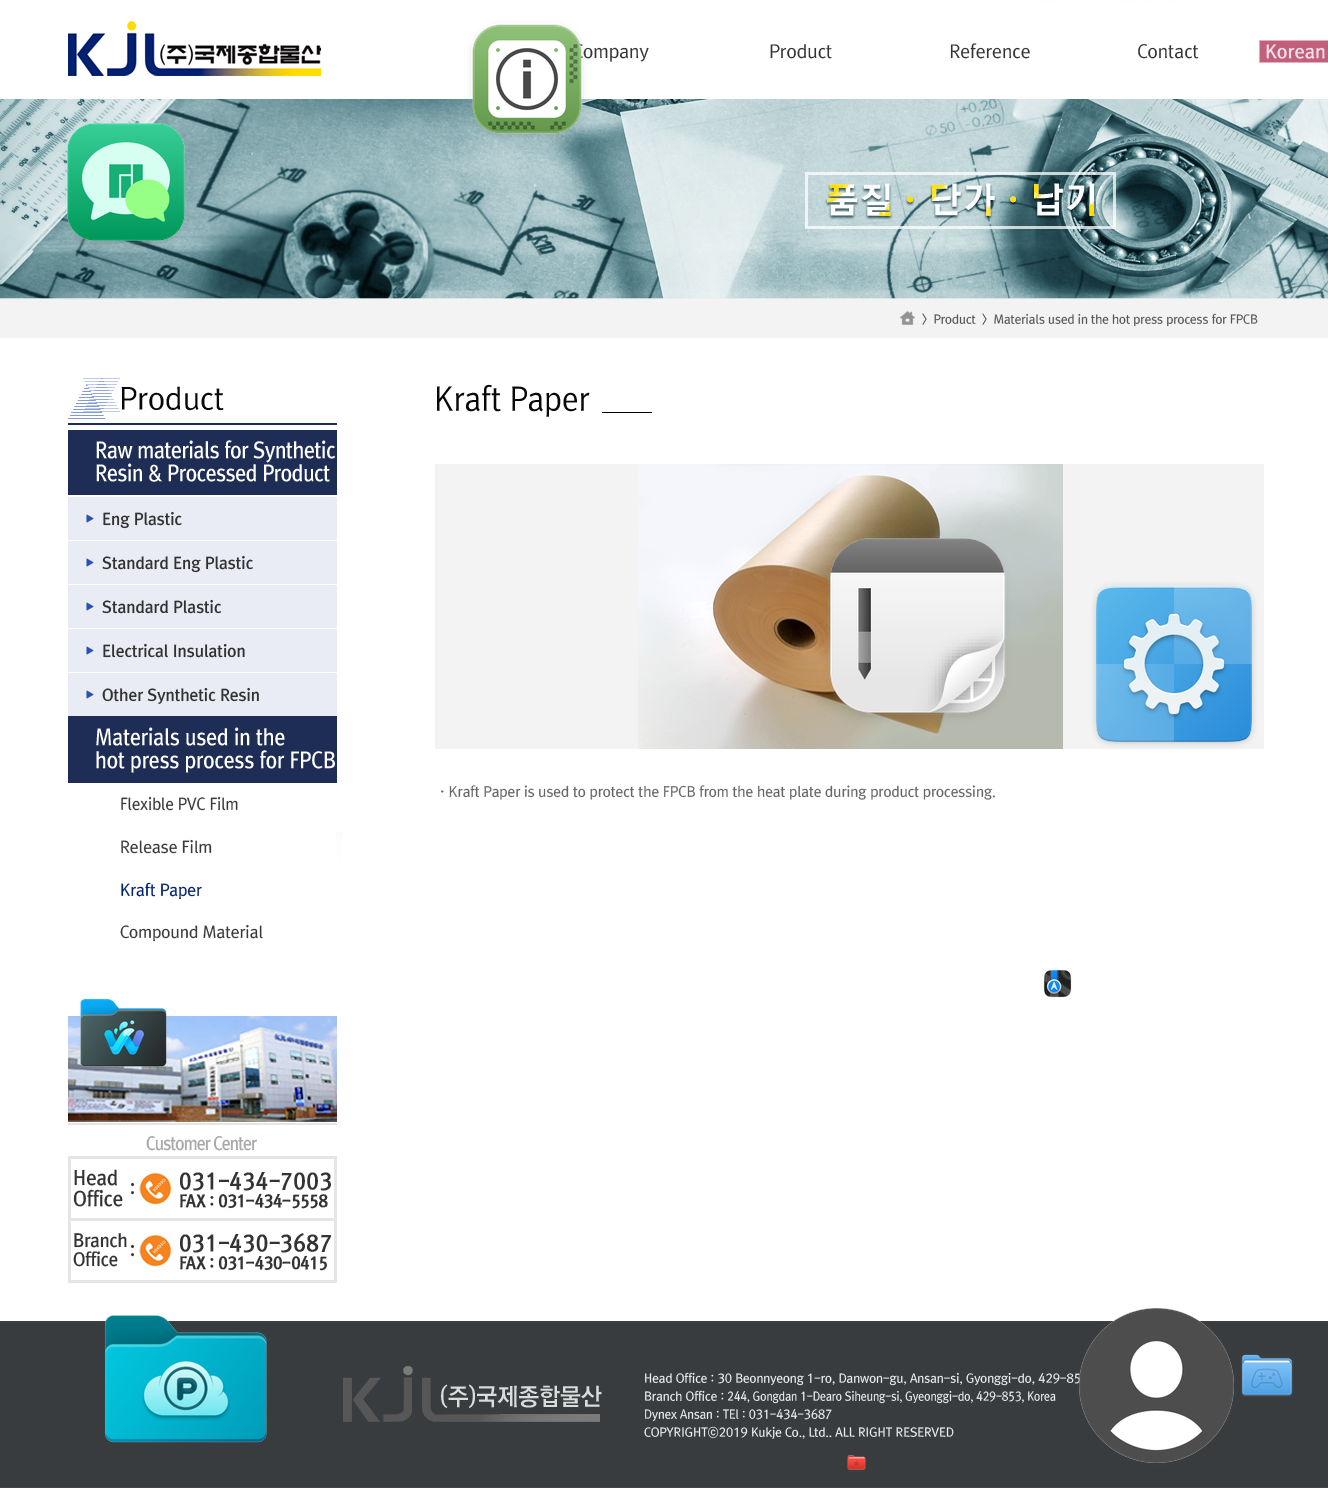  What do you see at coordinates (185, 1383) in the screenshot?
I see `open pCloud folder` at bounding box center [185, 1383].